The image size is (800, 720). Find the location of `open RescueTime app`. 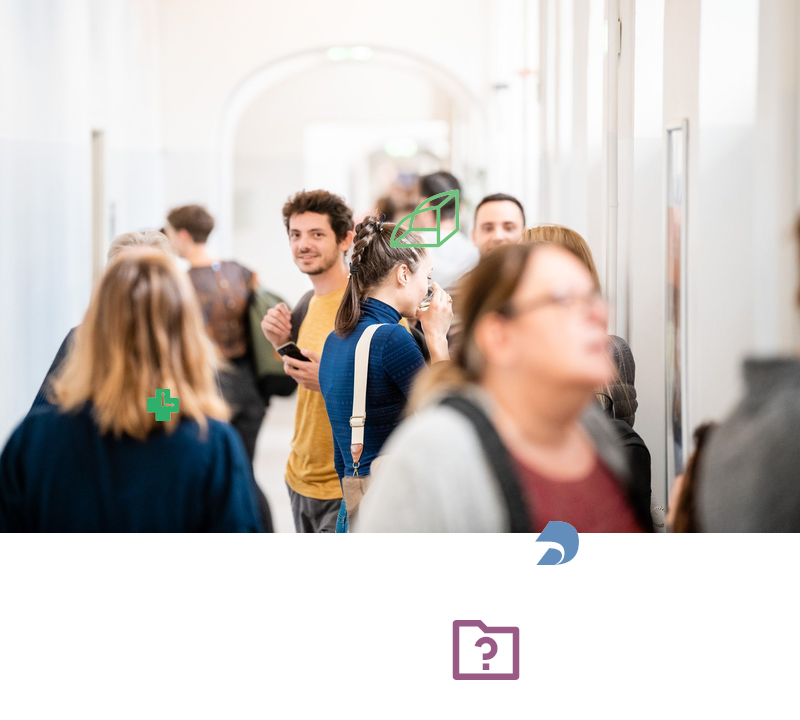

open RescueTime app is located at coordinates (163, 405).